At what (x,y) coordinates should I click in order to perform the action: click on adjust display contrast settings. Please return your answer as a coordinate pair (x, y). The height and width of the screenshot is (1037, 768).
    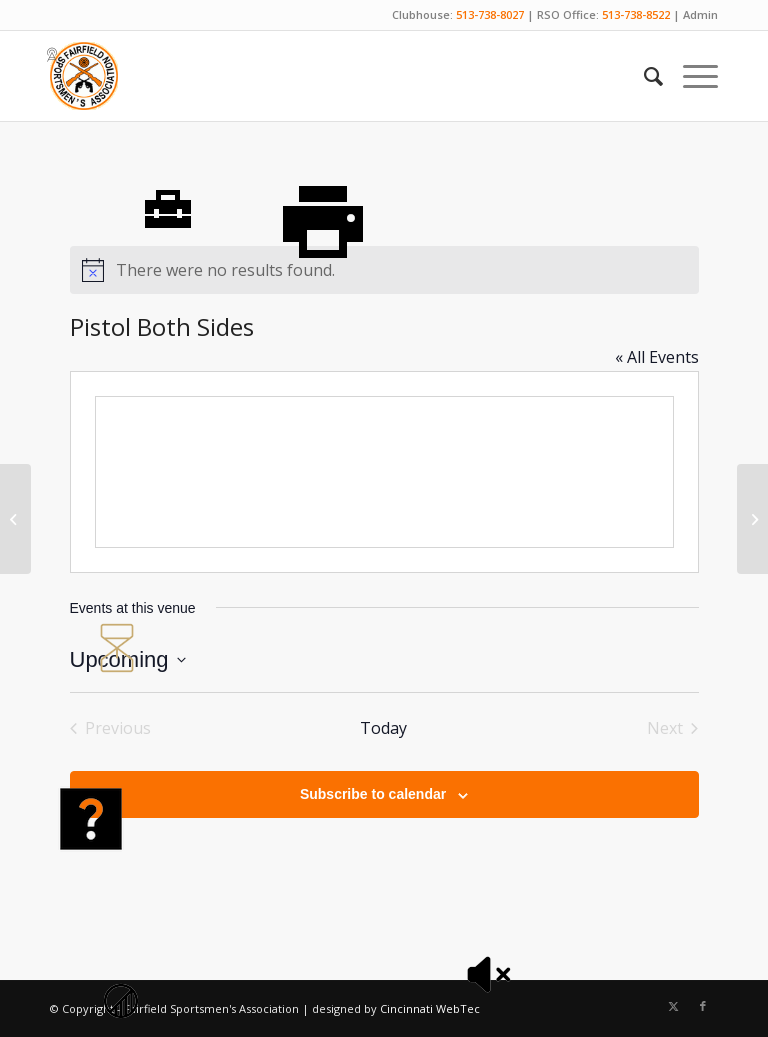
    Looking at the image, I should click on (121, 1001).